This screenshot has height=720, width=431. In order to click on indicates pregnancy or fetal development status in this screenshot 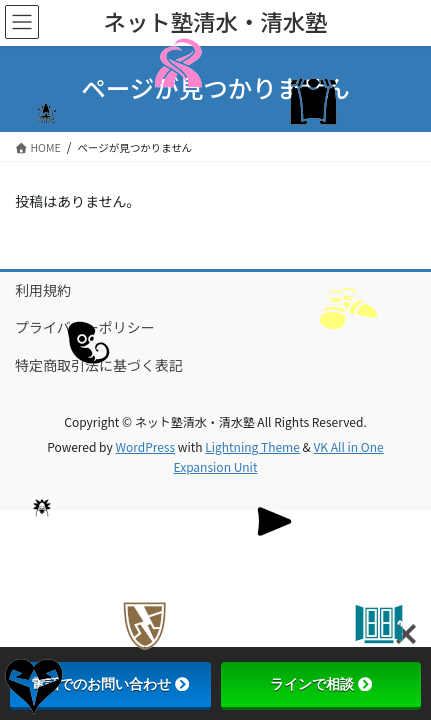, I will do `click(88, 342)`.